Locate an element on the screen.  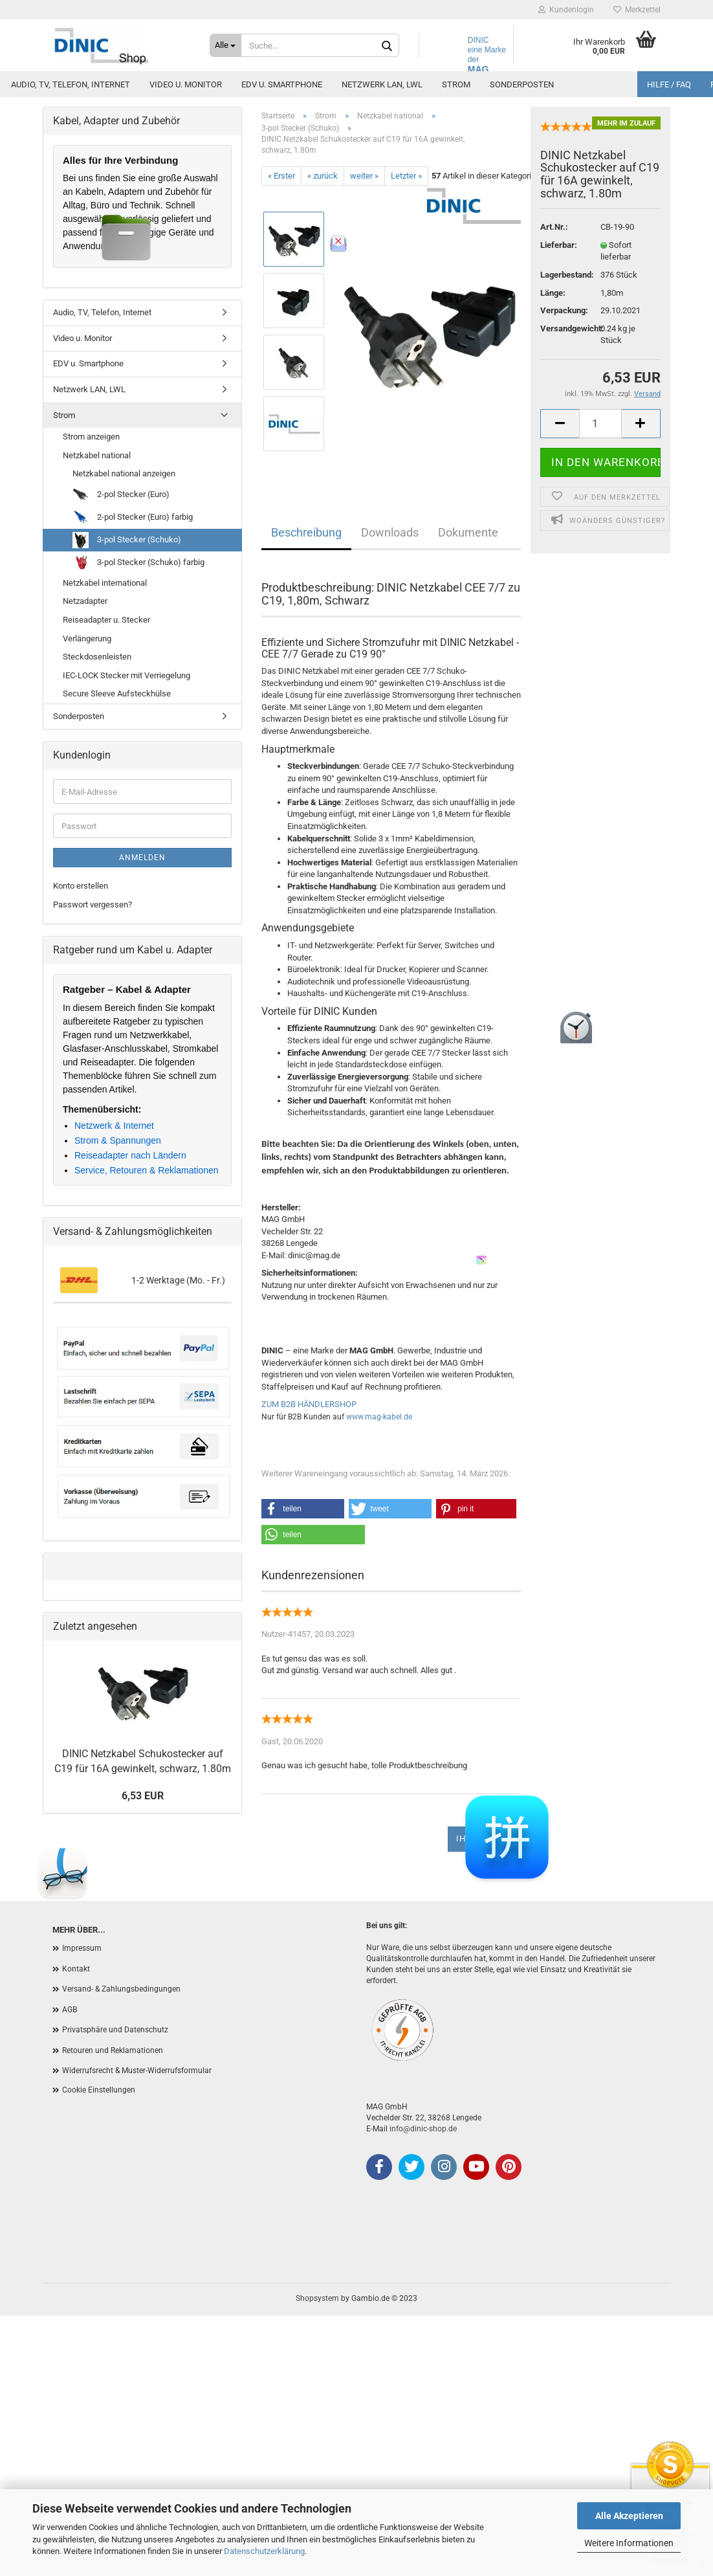
open the alarm clock app is located at coordinates (576, 1027).